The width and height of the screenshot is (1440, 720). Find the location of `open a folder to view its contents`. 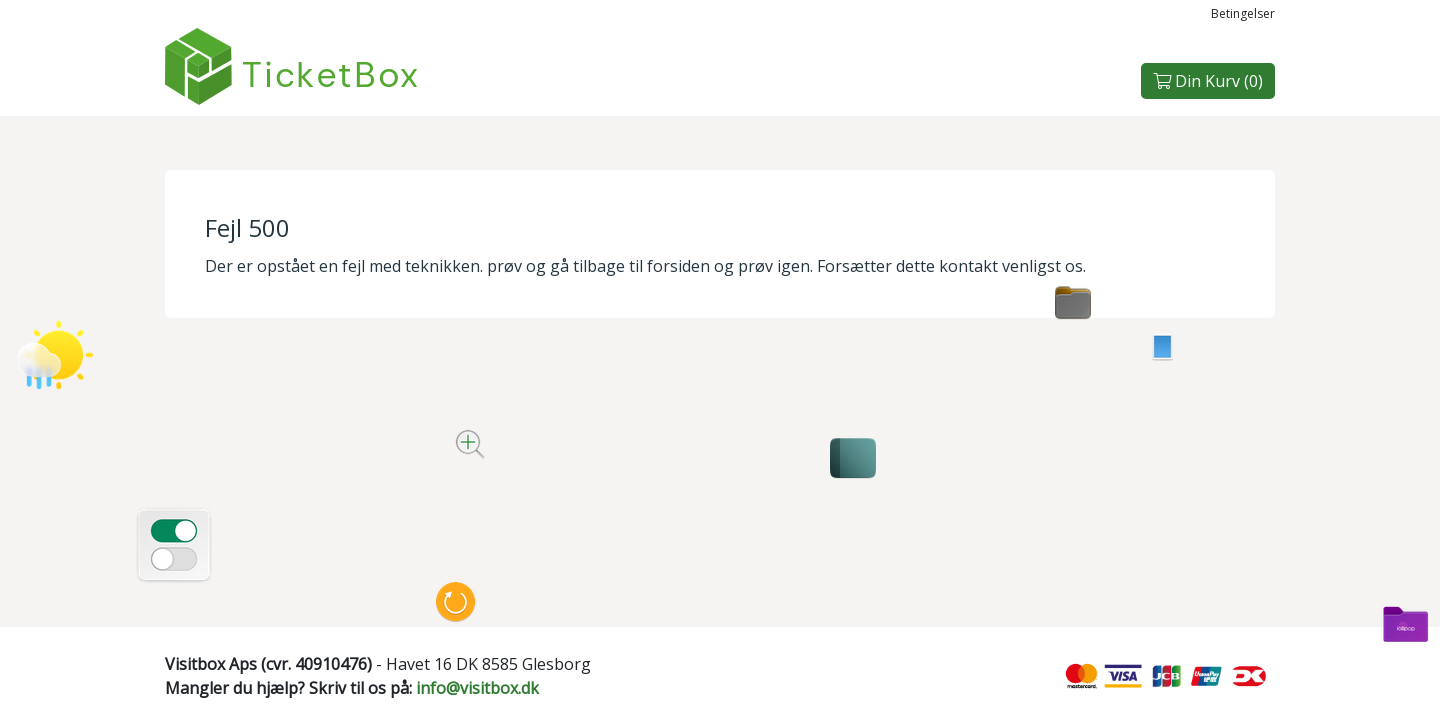

open a folder to view its contents is located at coordinates (1073, 302).